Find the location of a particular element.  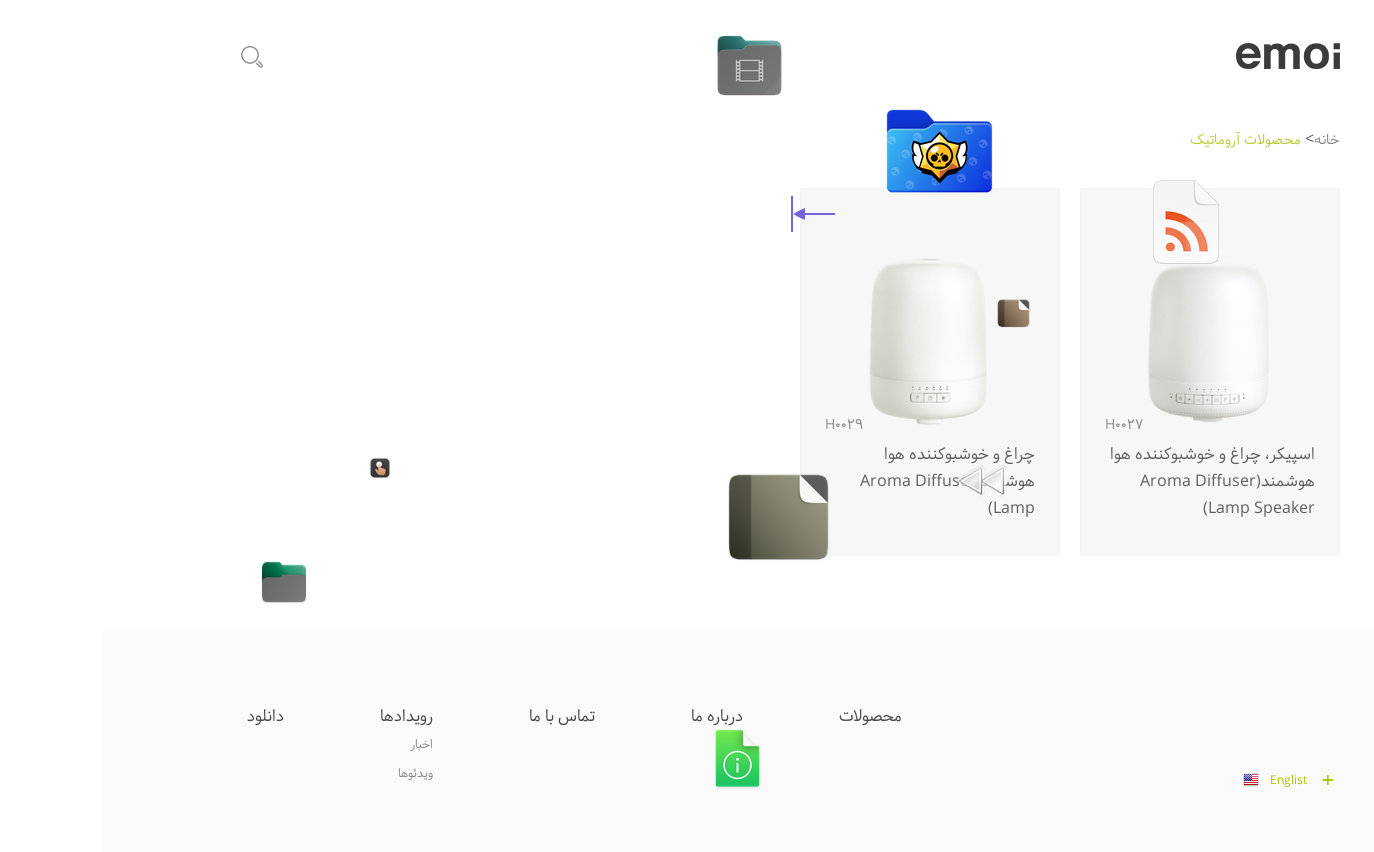

touchscreen input settings is located at coordinates (380, 468).